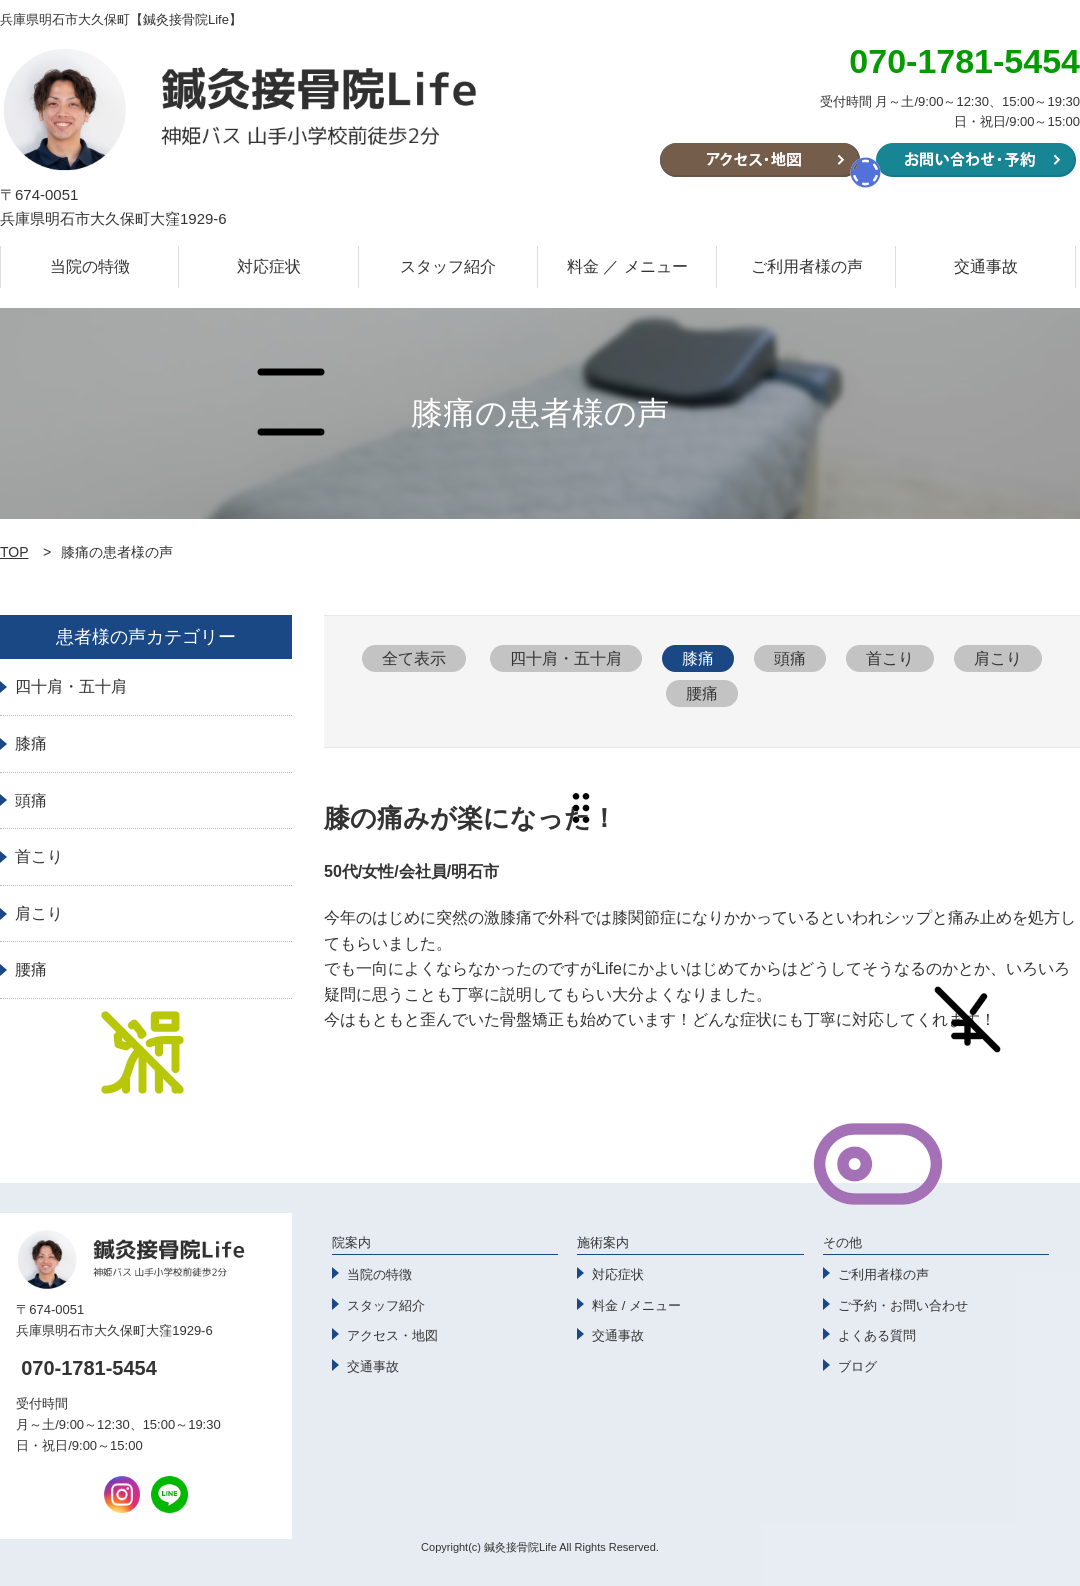  I want to click on indicates yen currency is unavailable, so click(967, 1019).